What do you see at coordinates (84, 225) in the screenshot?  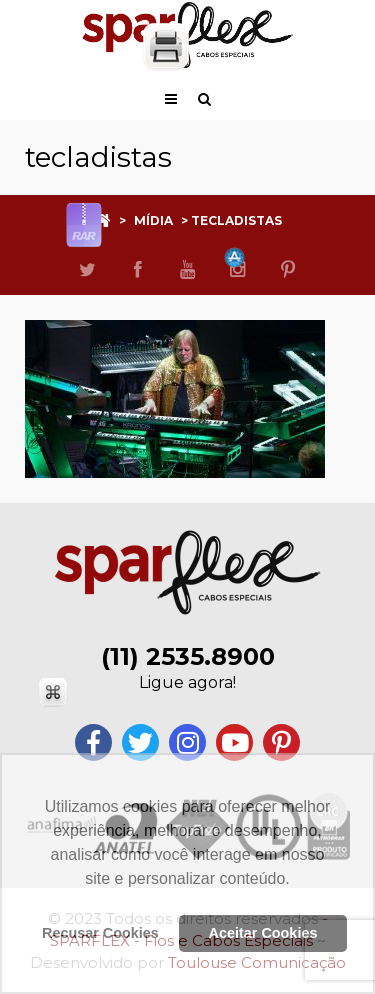 I see `a compressed RAR archive file` at bounding box center [84, 225].